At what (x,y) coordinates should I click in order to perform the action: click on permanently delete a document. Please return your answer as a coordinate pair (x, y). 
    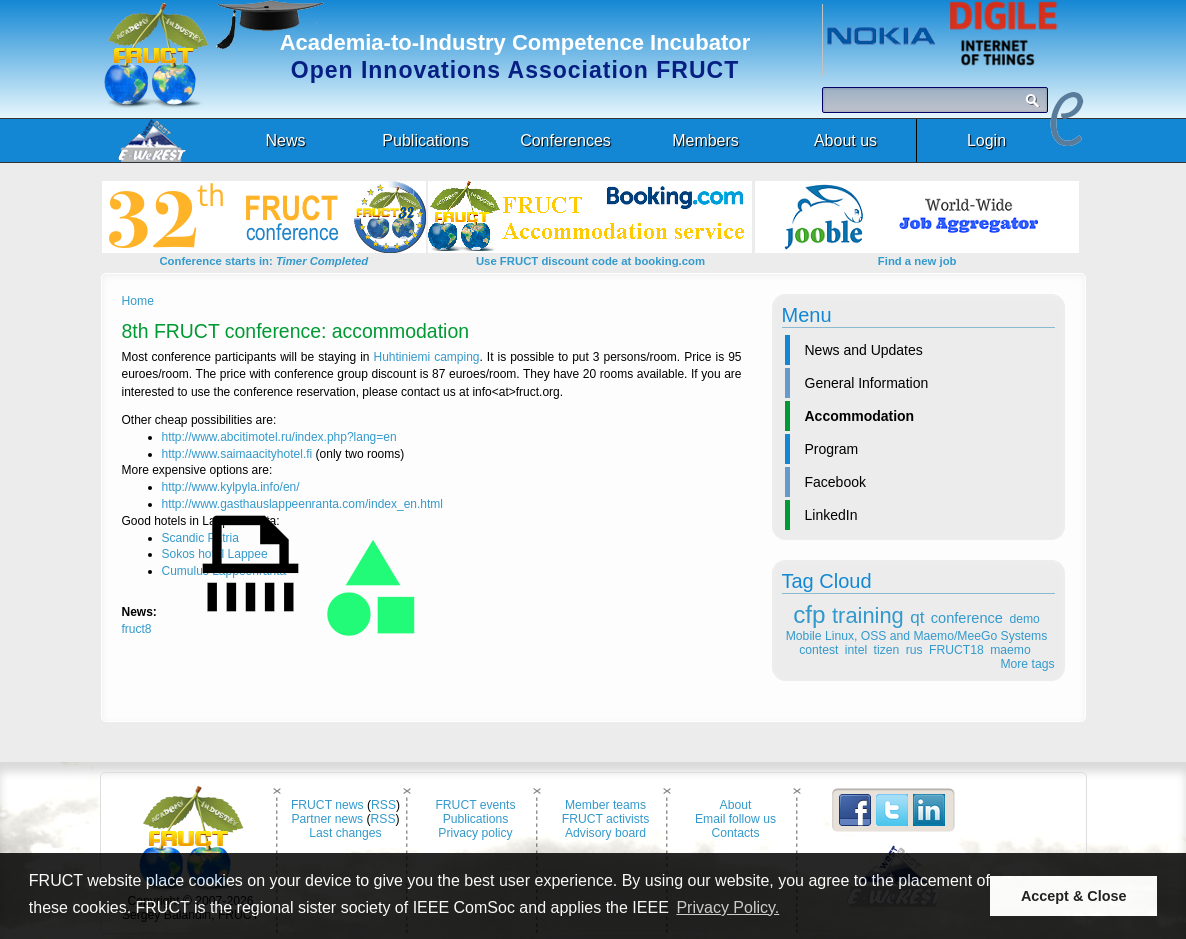
    Looking at the image, I should click on (250, 563).